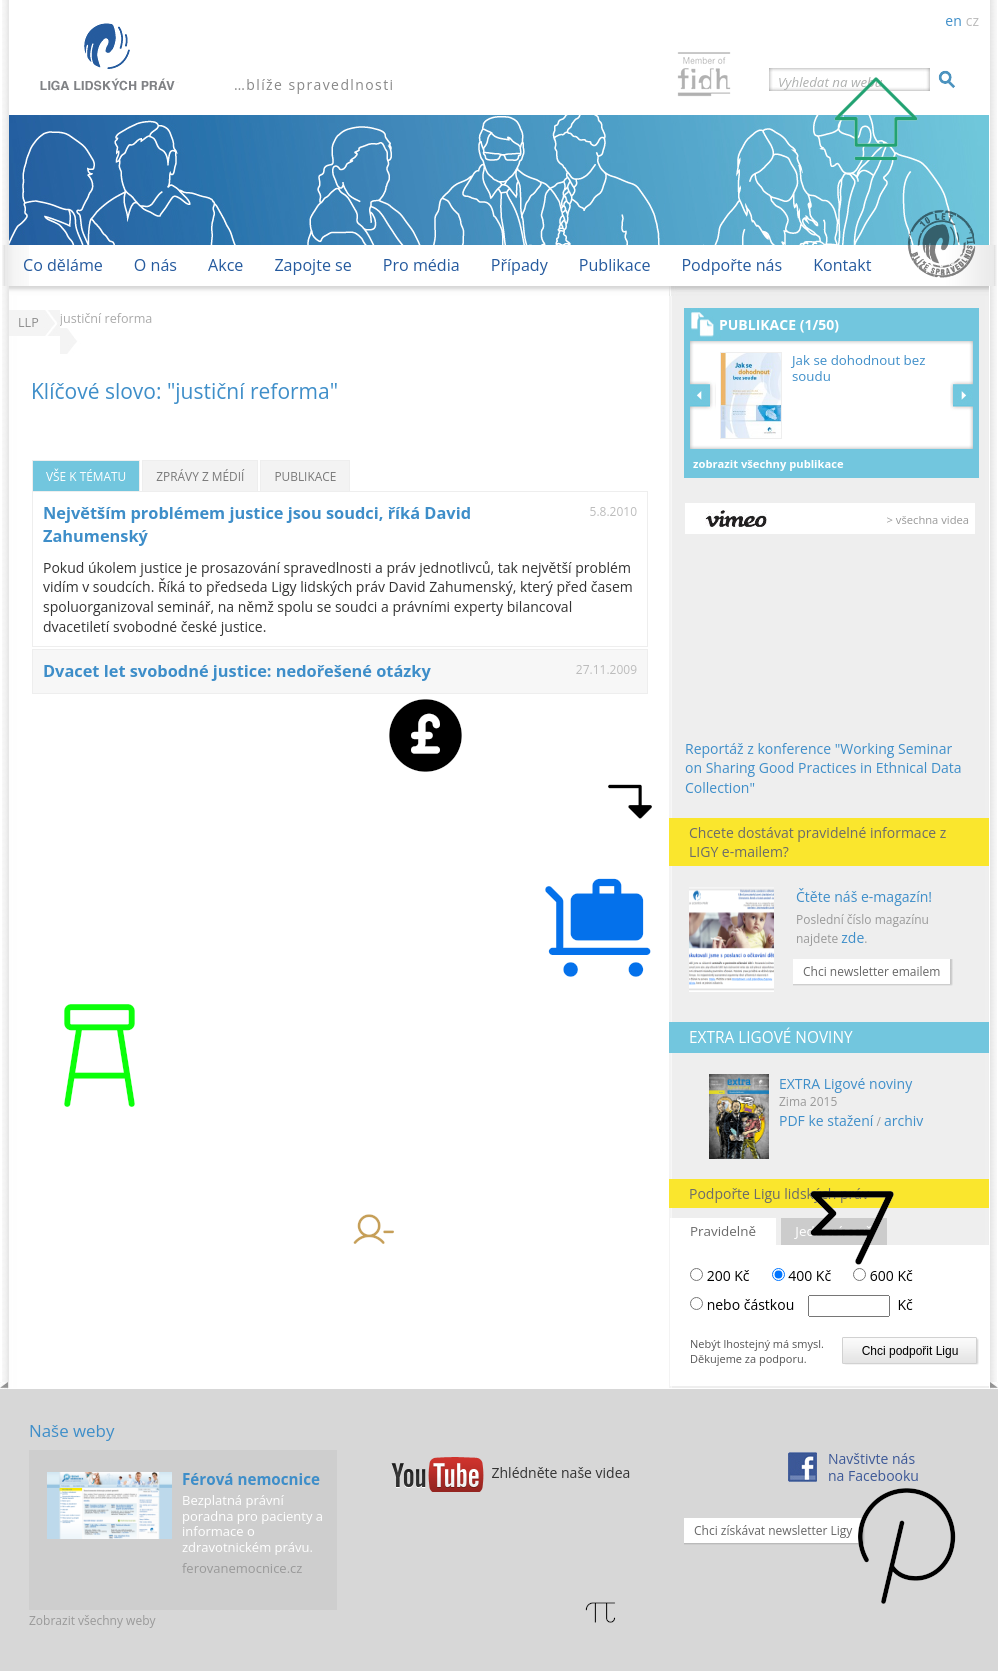  Describe the element at coordinates (902, 1546) in the screenshot. I see `open Pinterest app` at that location.